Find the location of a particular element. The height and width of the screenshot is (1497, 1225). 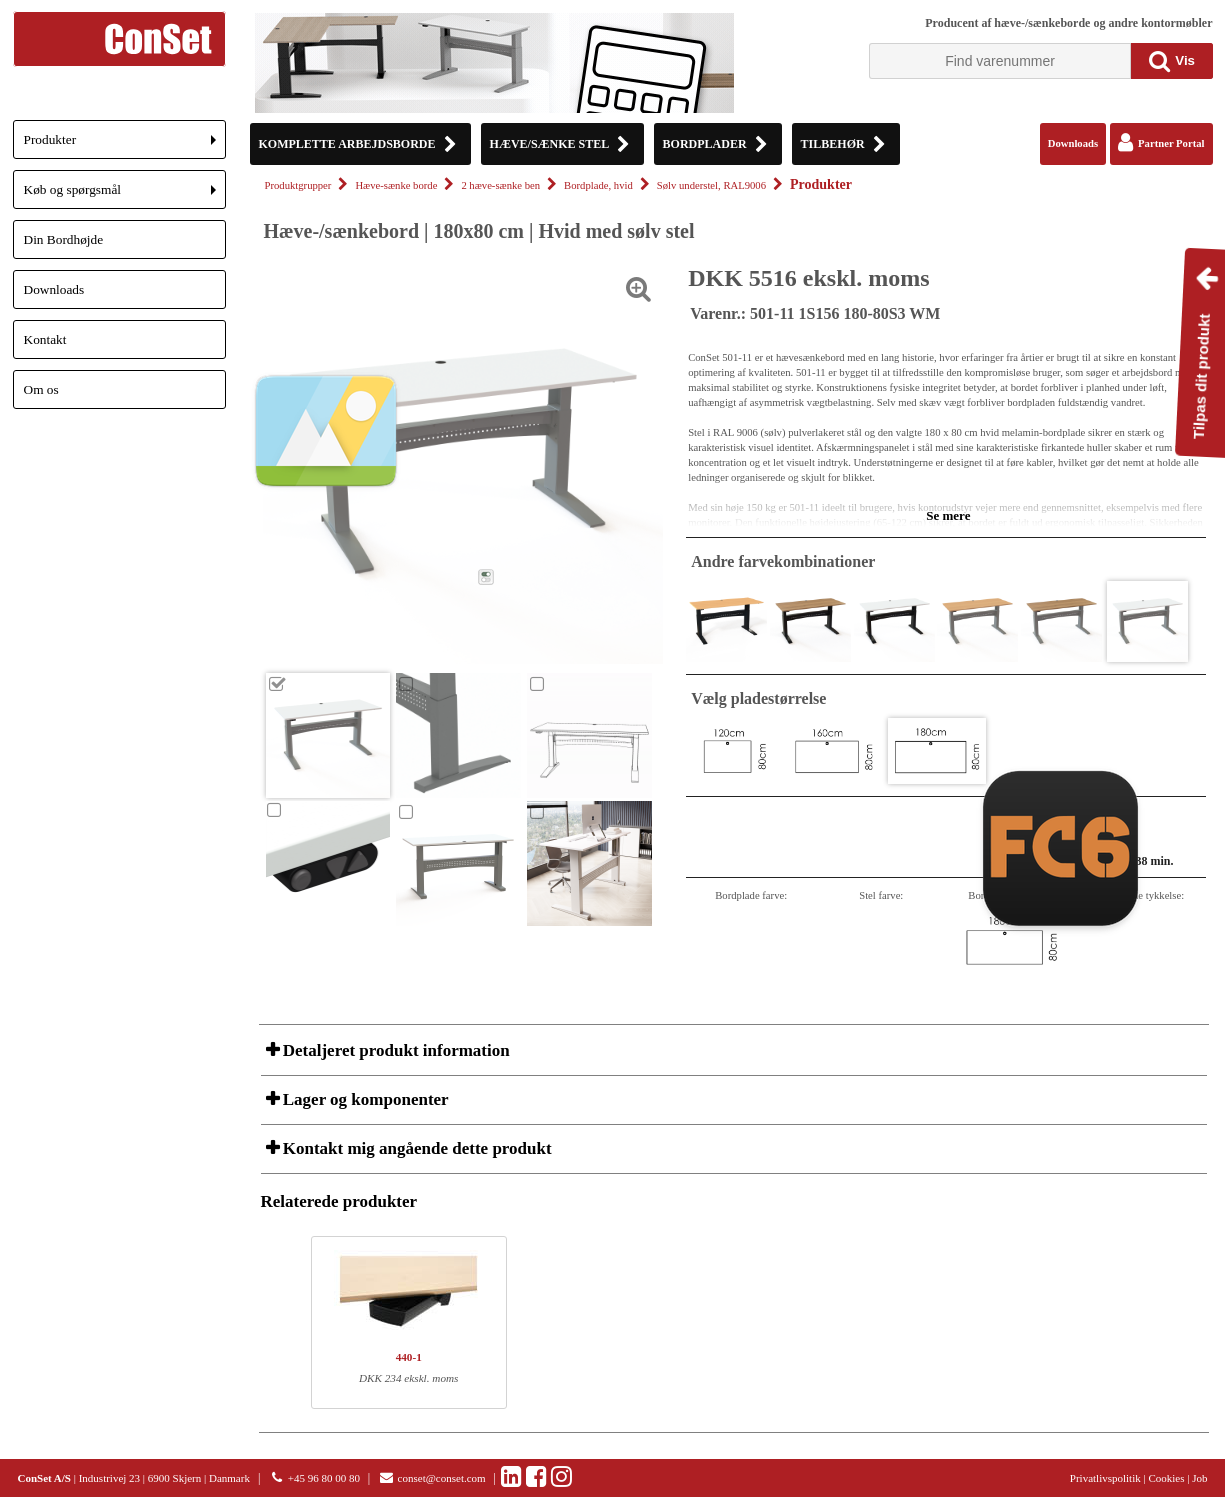

open gnome tweaks settings is located at coordinates (486, 577).